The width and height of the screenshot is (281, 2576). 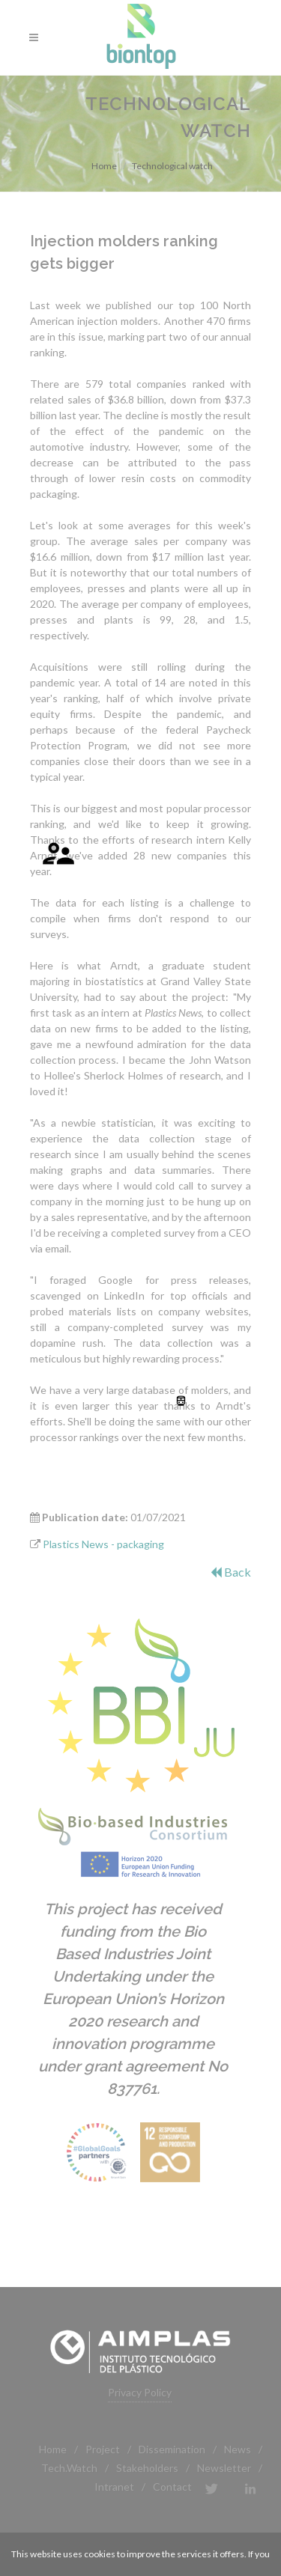 I want to click on view team members or user accounts, so click(x=58, y=853).